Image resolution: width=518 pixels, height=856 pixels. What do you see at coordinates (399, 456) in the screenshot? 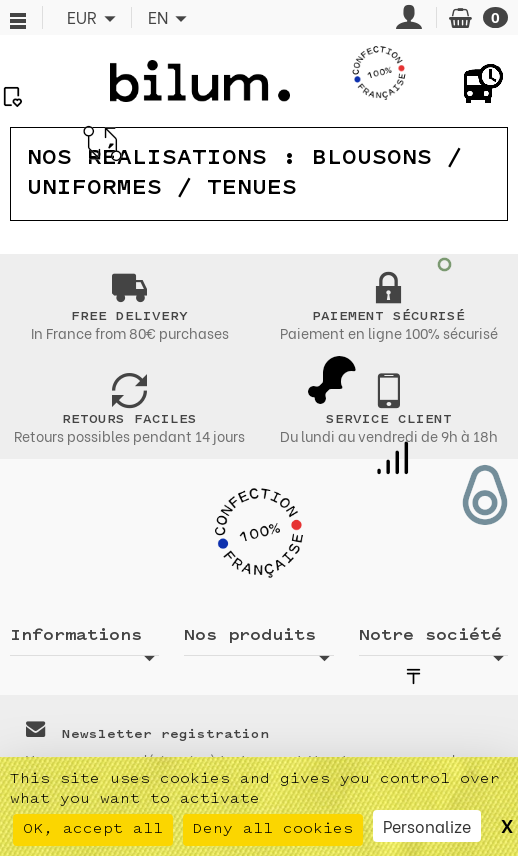
I see `indicates strong cellular network connection` at bounding box center [399, 456].